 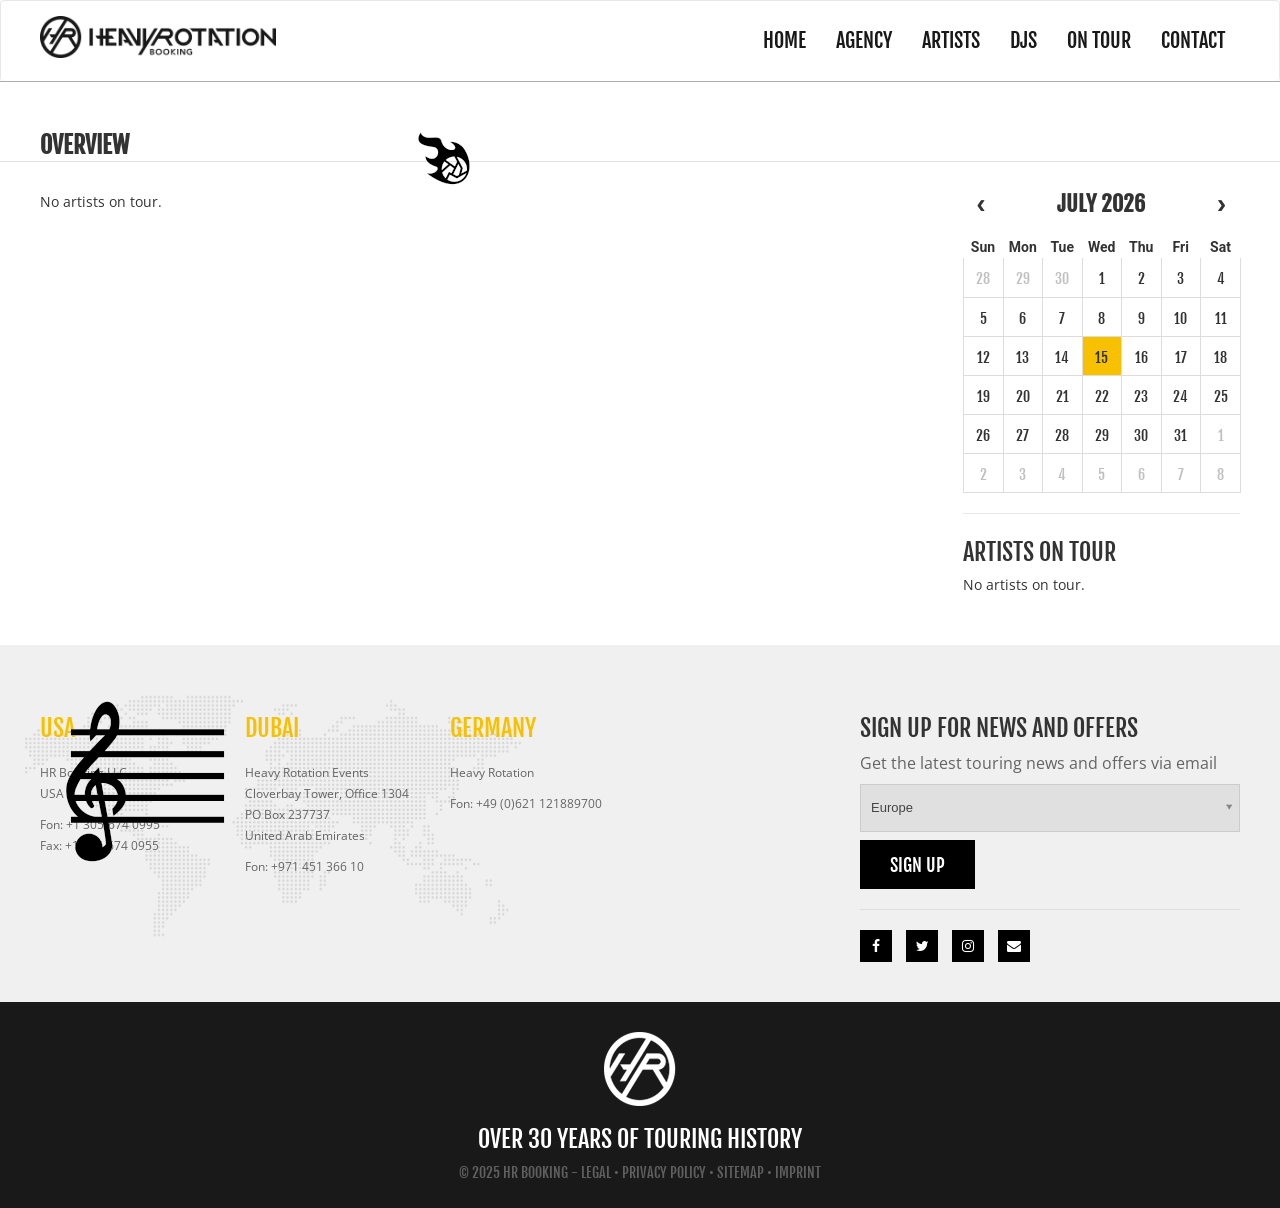 What do you see at coordinates (443, 158) in the screenshot?
I see `fire-type attack or ability in a game` at bounding box center [443, 158].